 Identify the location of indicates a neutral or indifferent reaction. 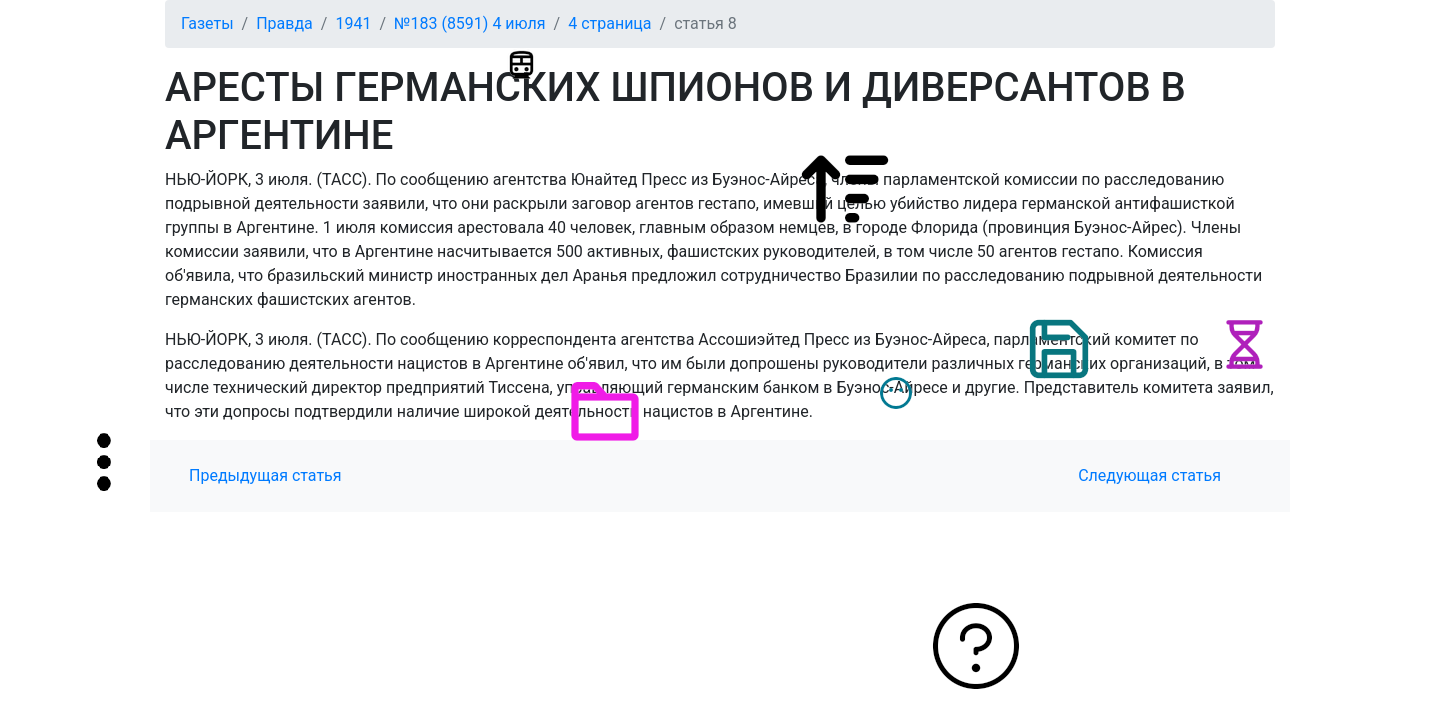
(896, 393).